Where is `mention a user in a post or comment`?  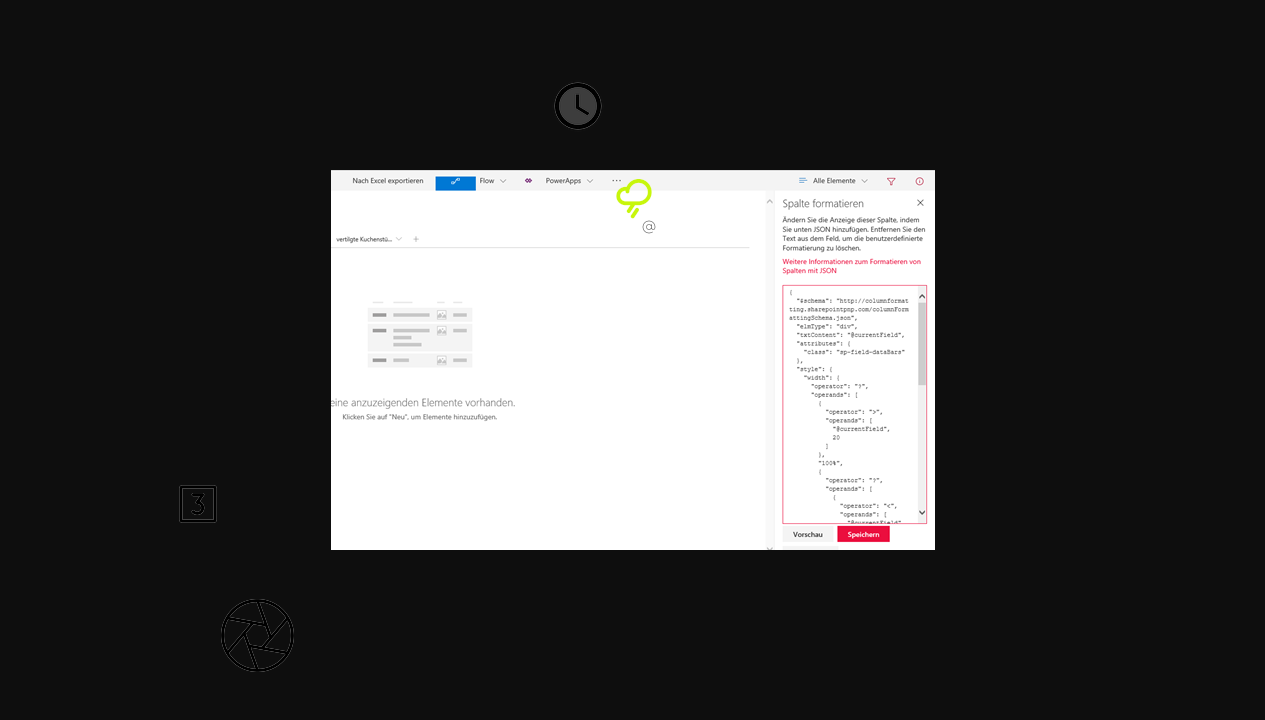 mention a user in a post or comment is located at coordinates (649, 227).